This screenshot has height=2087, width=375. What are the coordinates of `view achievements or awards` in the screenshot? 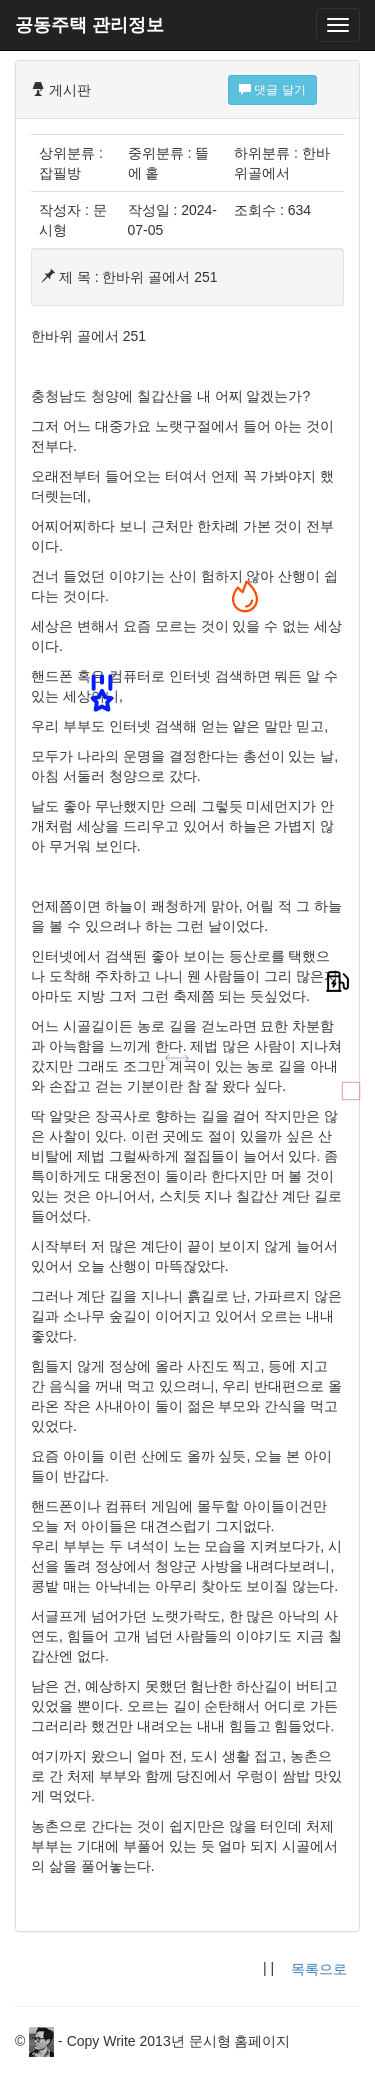 It's located at (102, 693).